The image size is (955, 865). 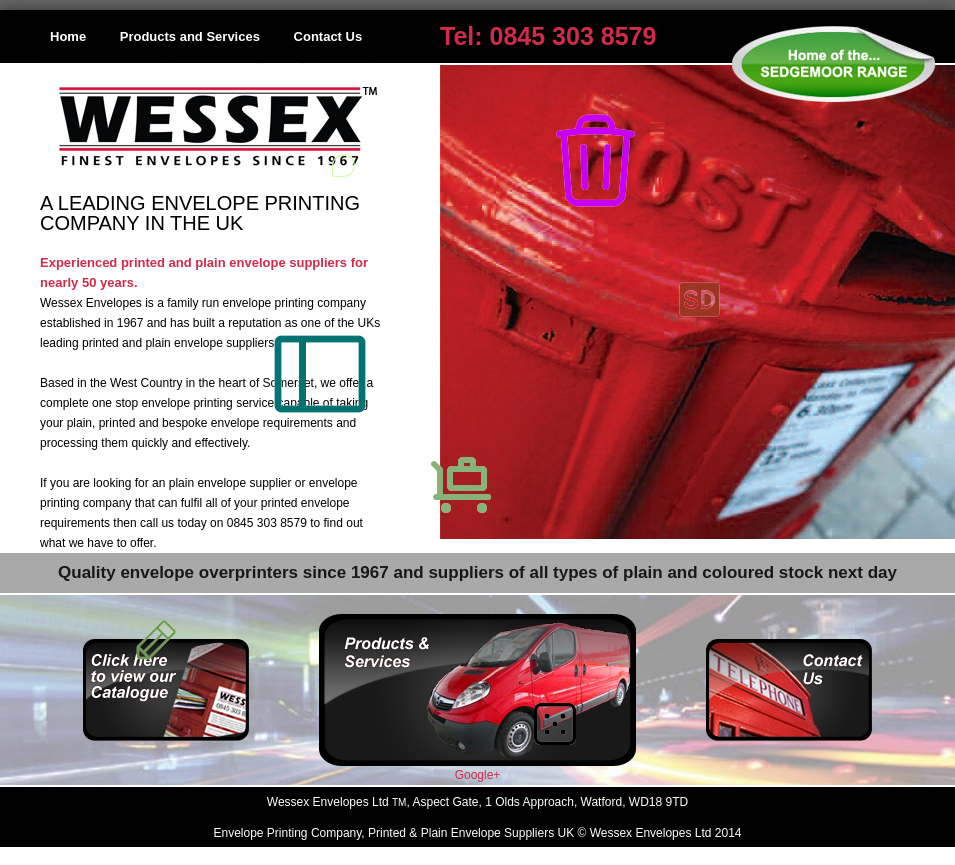 What do you see at coordinates (460, 484) in the screenshot?
I see `access luggage or baggage services` at bounding box center [460, 484].